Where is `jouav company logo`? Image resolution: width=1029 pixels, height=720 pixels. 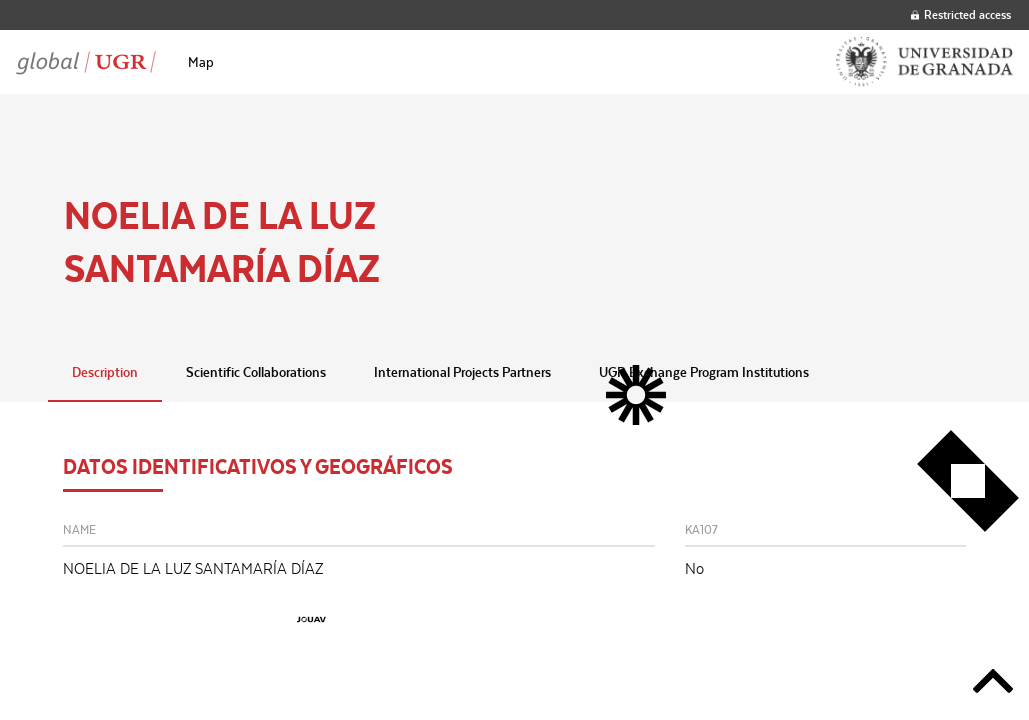 jouav company logo is located at coordinates (311, 619).